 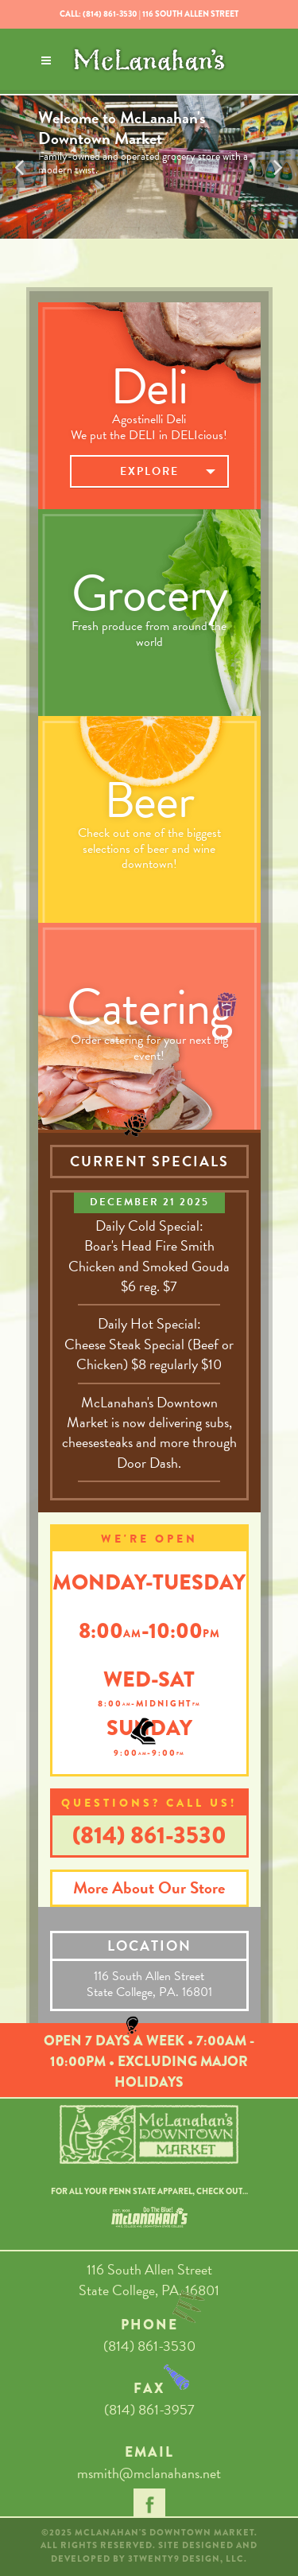 What do you see at coordinates (135, 1125) in the screenshot?
I see `select artichoke as an ingredient` at bounding box center [135, 1125].